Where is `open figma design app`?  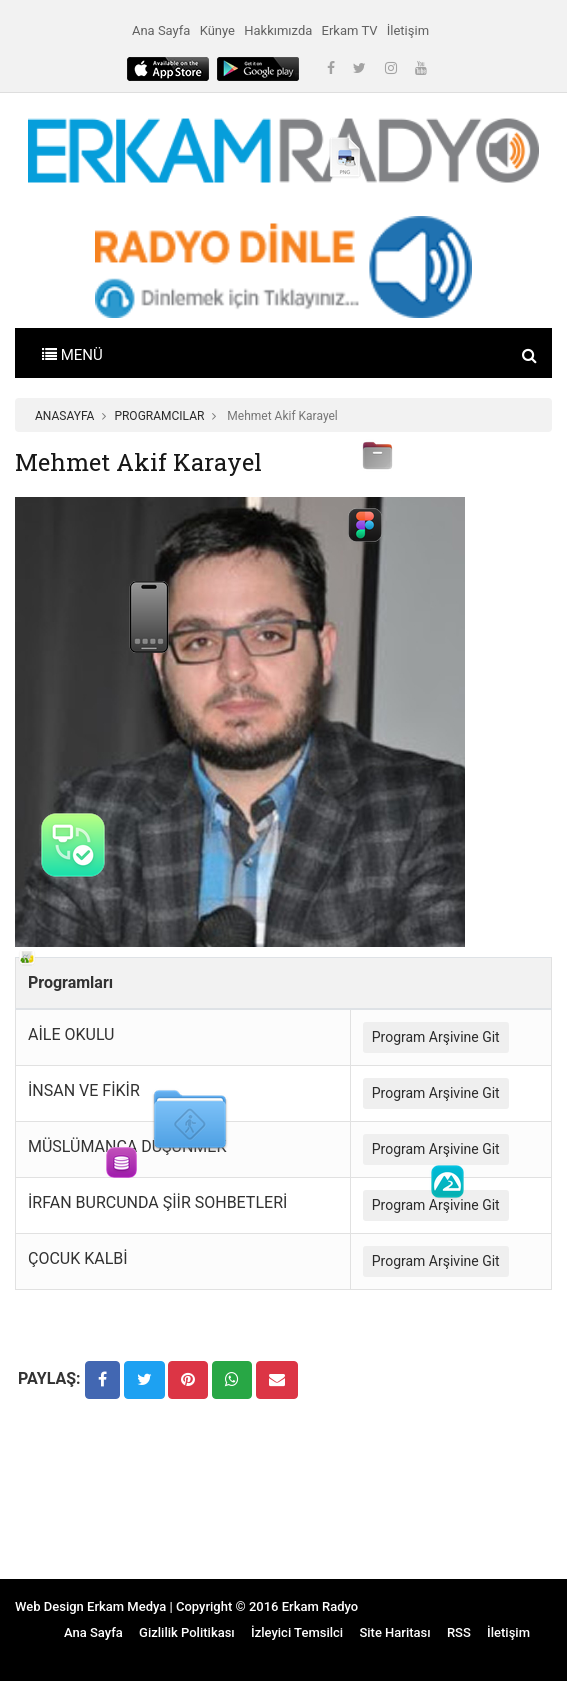
open figma design app is located at coordinates (365, 525).